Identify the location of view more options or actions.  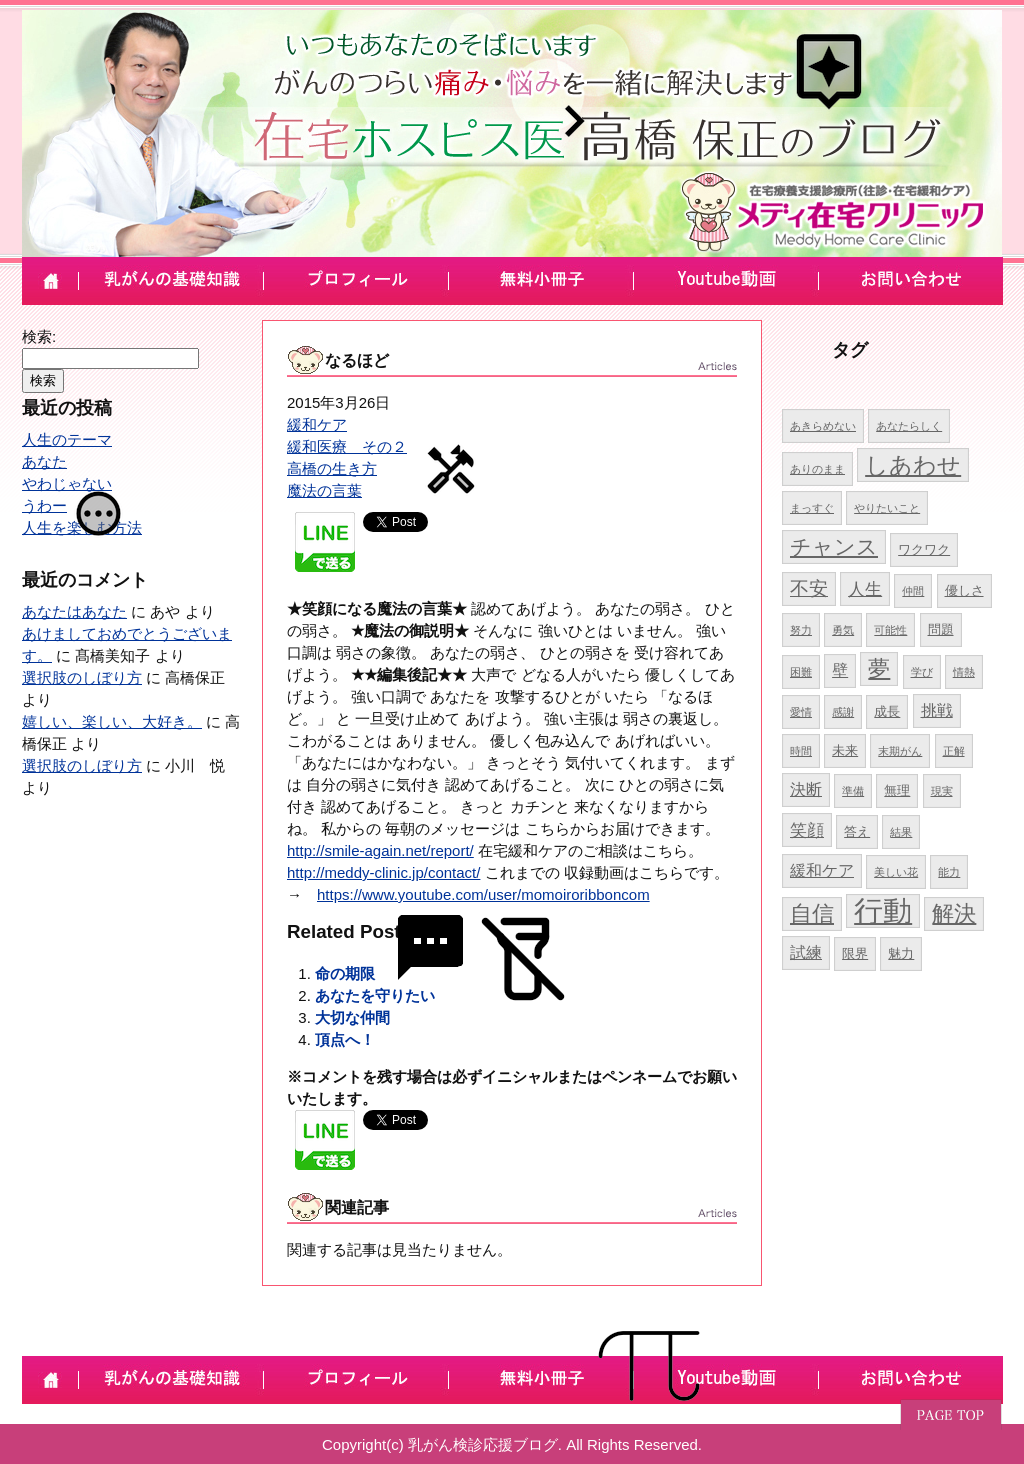
(98, 513).